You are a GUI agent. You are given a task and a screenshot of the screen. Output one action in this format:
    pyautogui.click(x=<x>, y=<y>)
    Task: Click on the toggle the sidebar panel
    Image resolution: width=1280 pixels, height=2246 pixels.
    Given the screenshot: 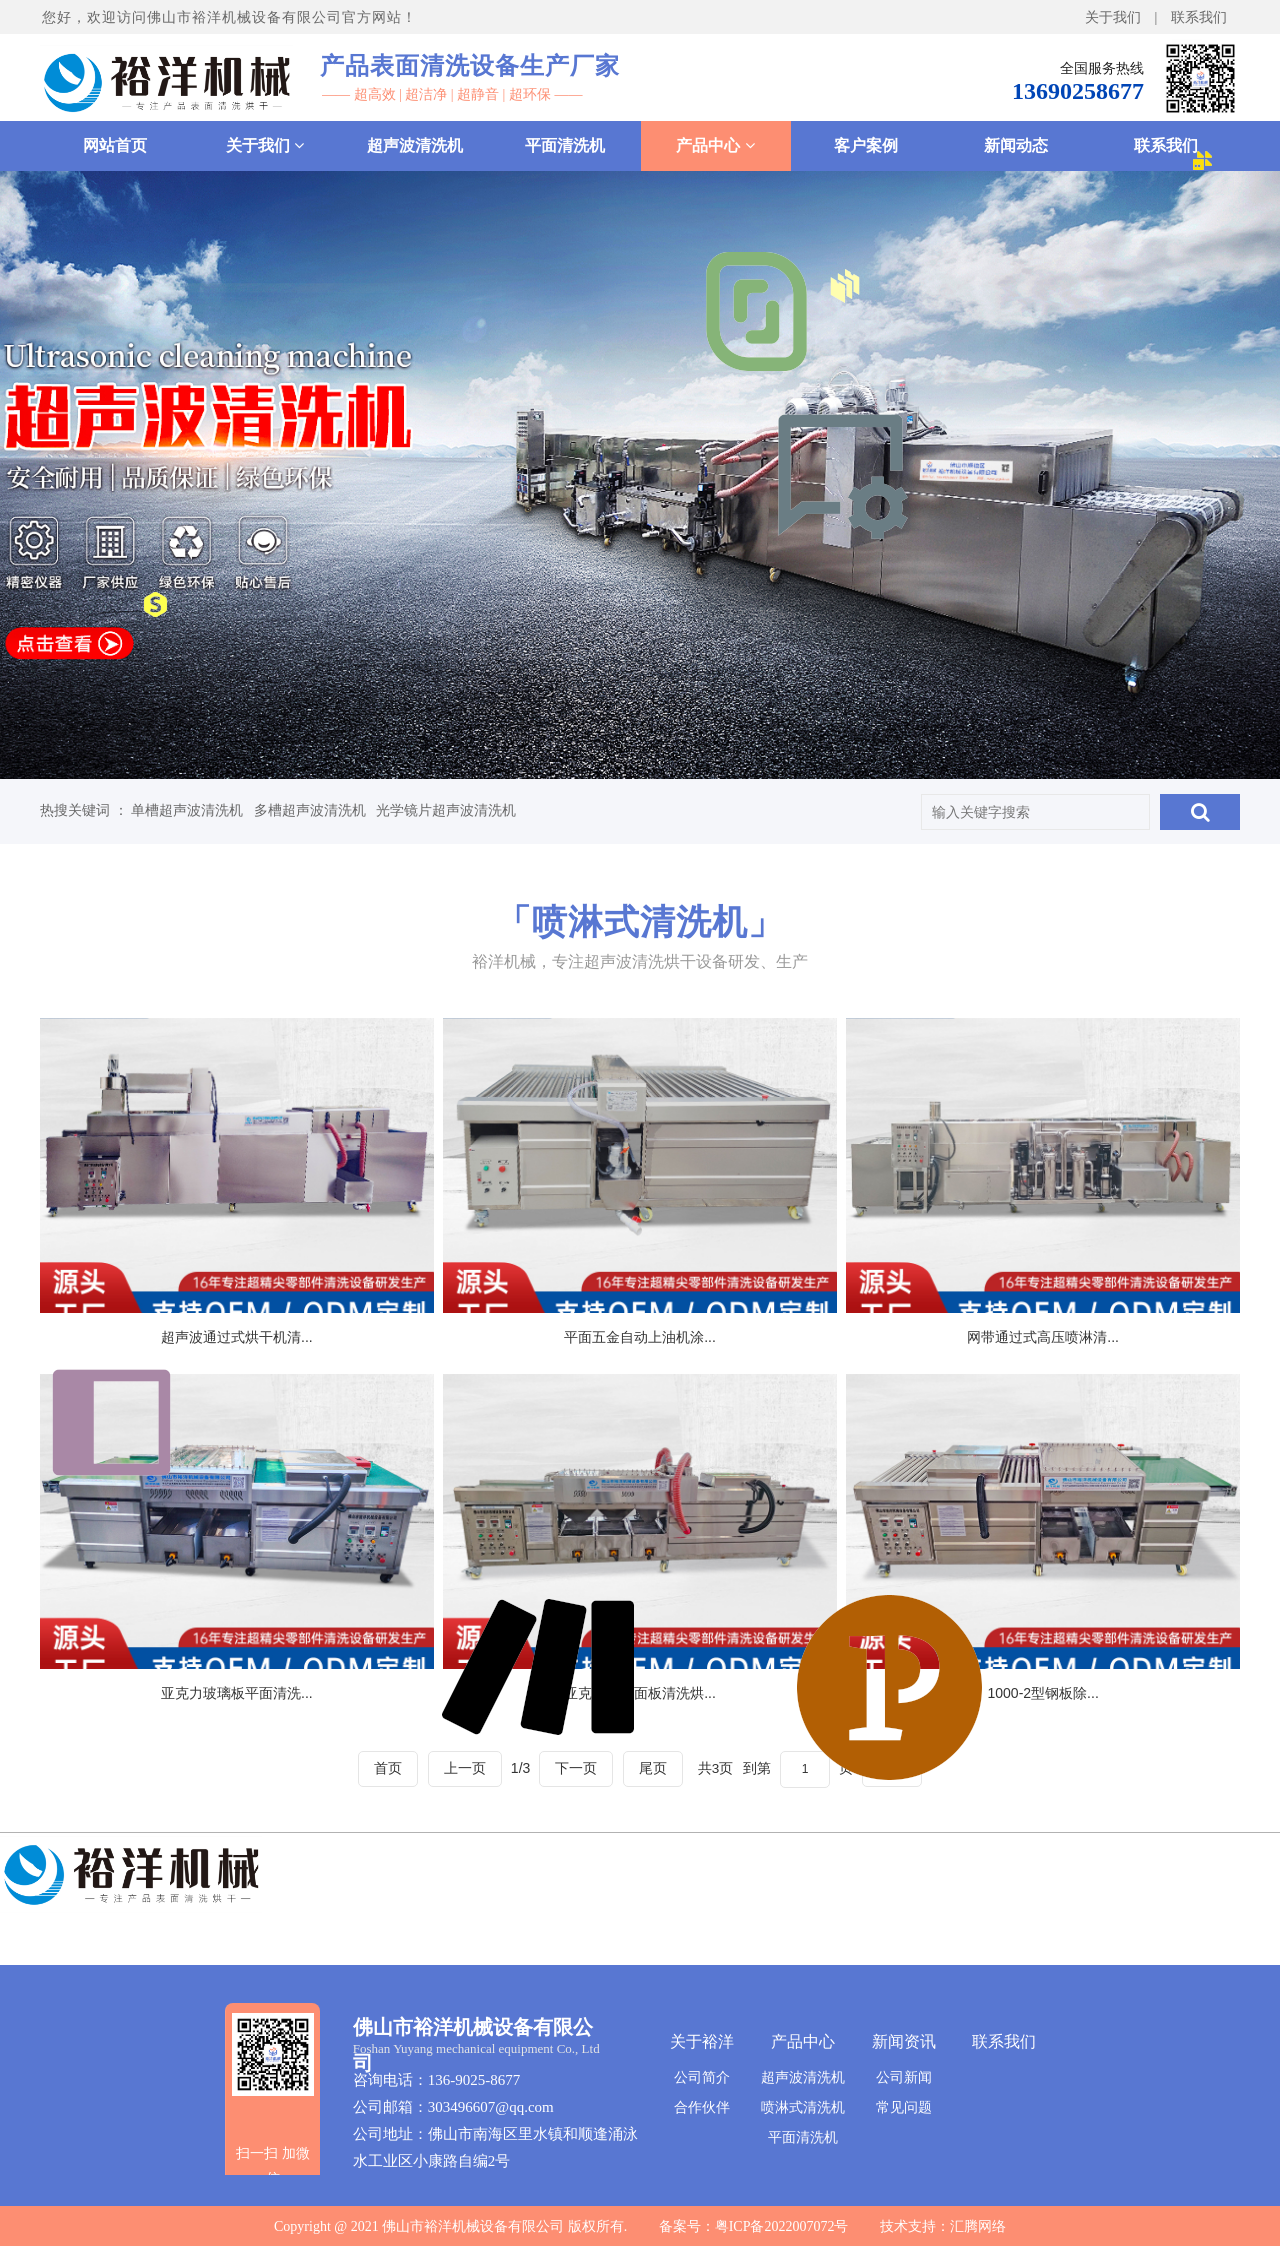 What is the action you would take?
    pyautogui.click(x=111, y=1422)
    